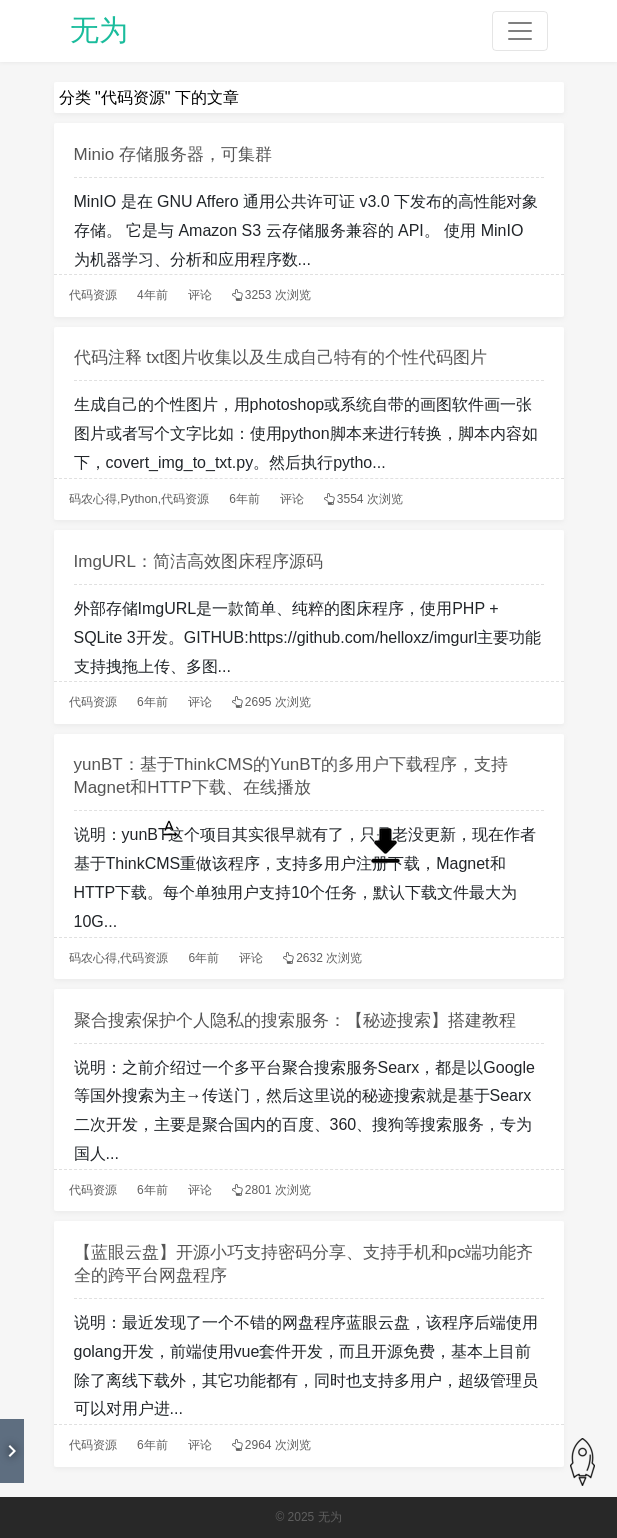  Describe the element at coordinates (385, 846) in the screenshot. I see `download a file or content` at that location.